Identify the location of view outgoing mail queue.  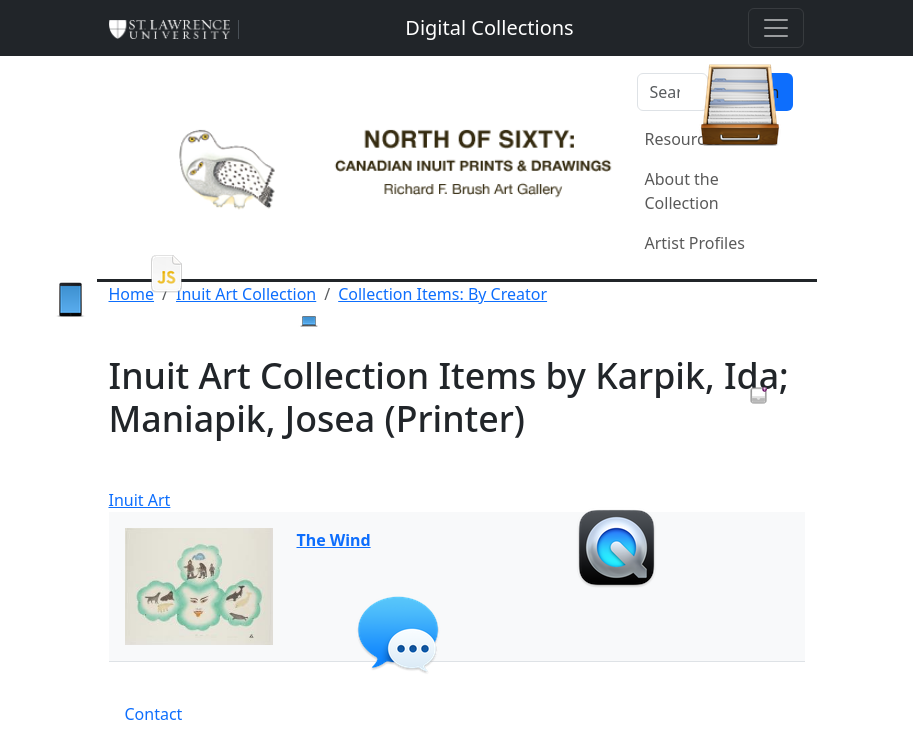
(758, 395).